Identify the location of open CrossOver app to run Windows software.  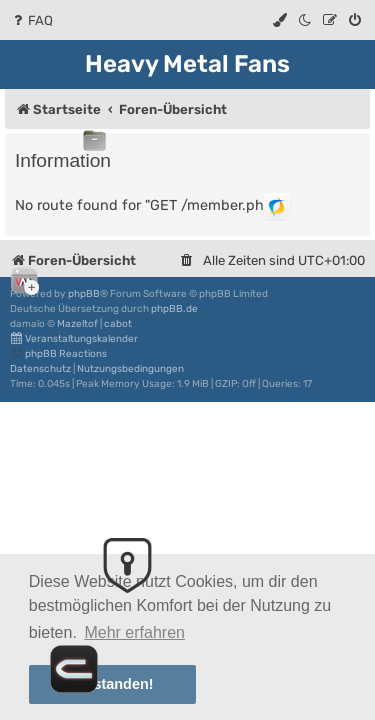
(276, 206).